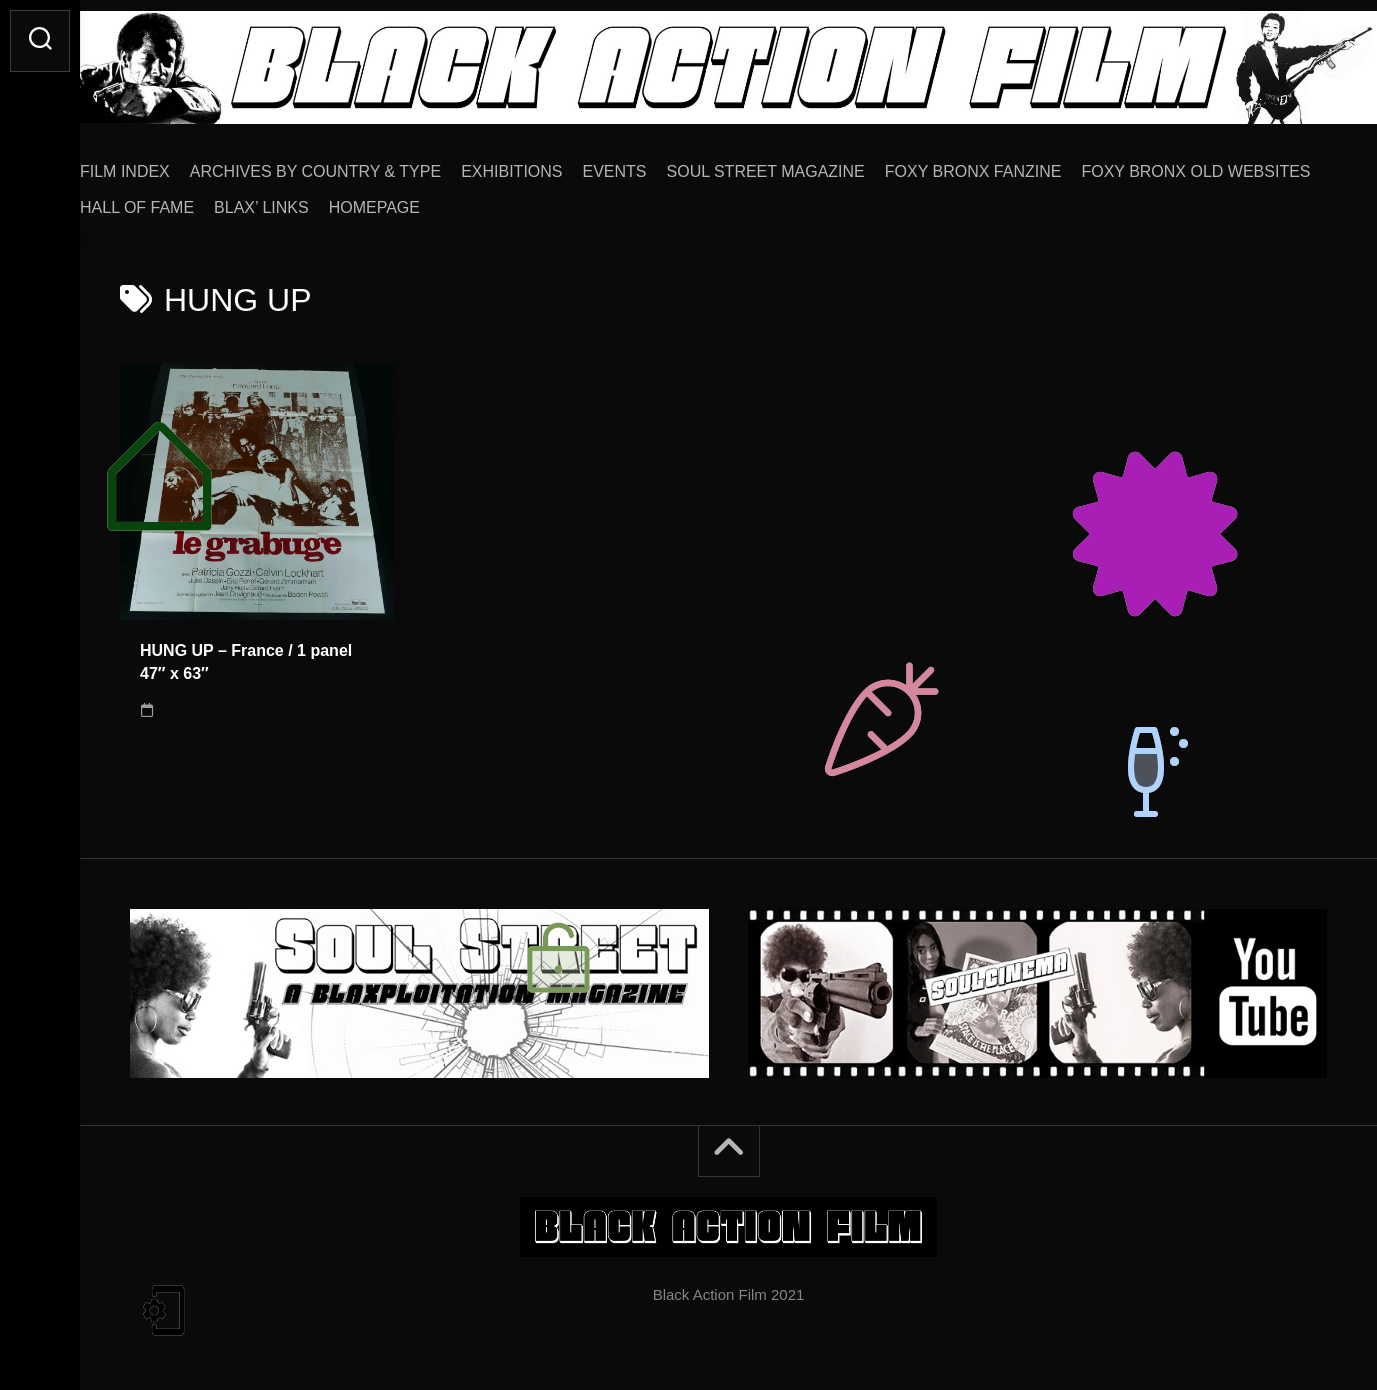  I want to click on celebrate an achievement or milestone, so click(1149, 772).